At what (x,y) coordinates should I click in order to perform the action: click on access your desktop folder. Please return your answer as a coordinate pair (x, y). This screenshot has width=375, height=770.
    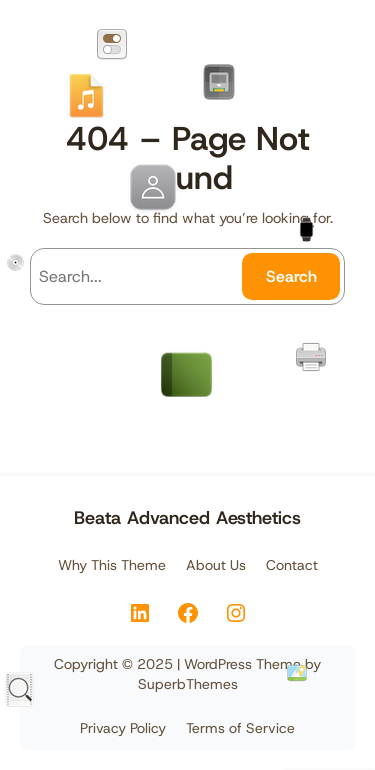
    Looking at the image, I should click on (186, 373).